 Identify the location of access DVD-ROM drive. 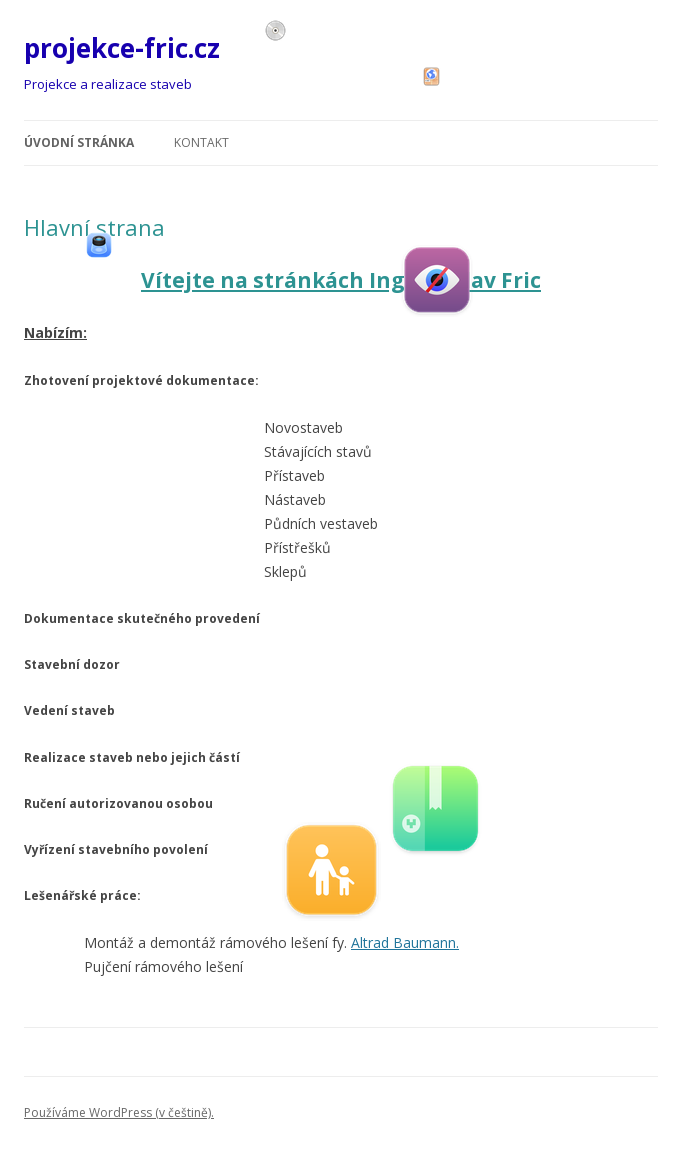
(275, 30).